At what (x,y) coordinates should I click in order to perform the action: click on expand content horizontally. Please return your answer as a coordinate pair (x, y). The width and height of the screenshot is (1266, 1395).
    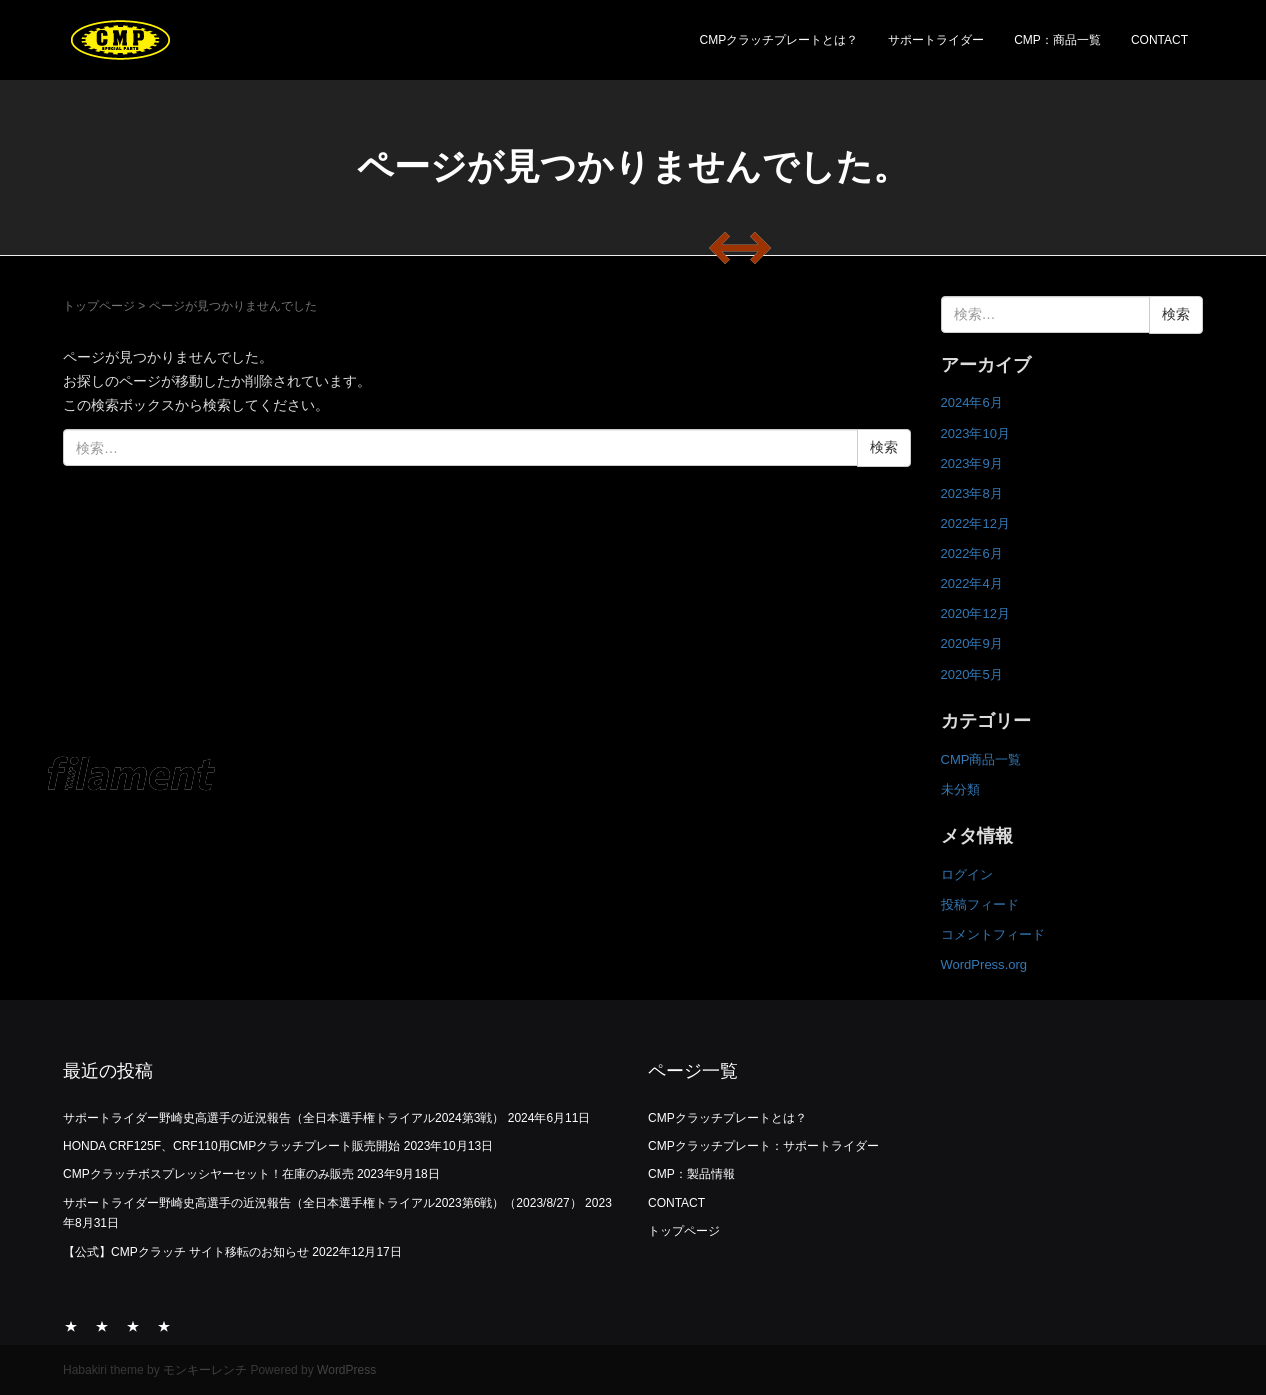
    Looking at the image, I should click on (740, 248).